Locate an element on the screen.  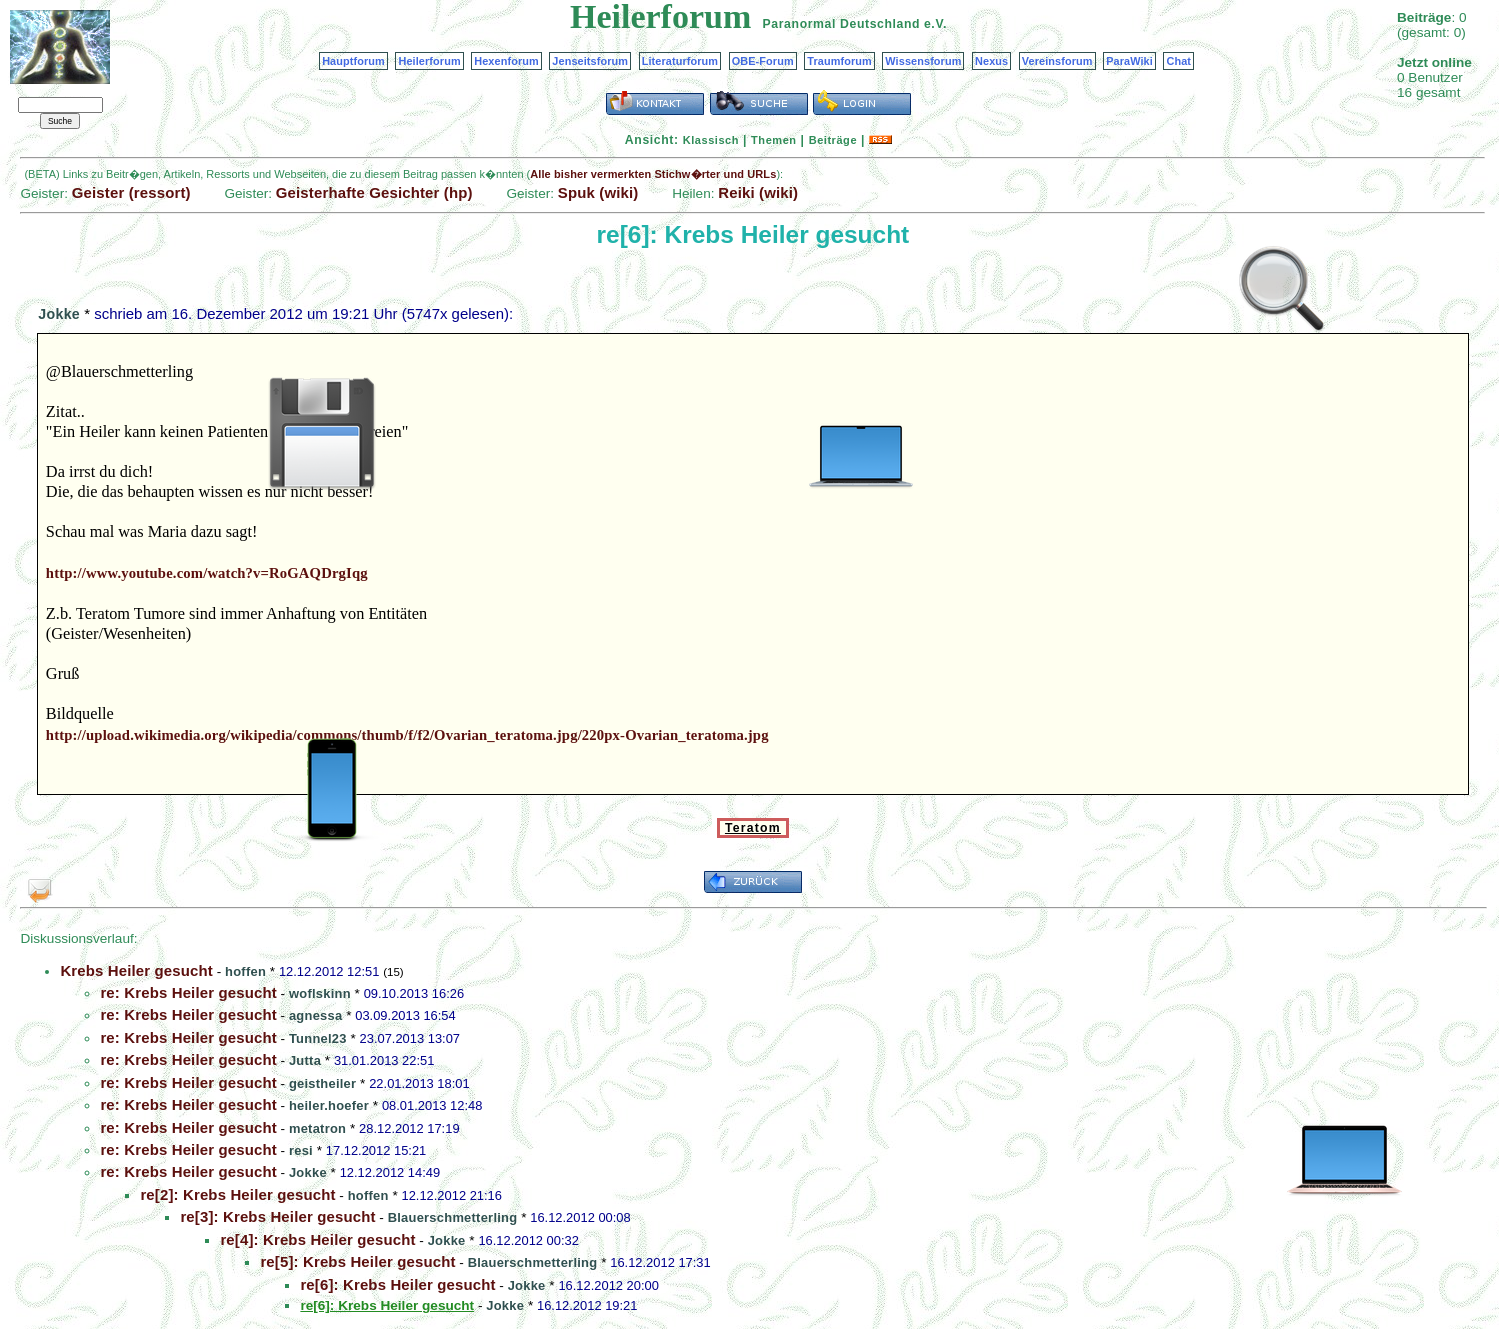
represents a connected macbook device is located at coordinates (1344, 1149).